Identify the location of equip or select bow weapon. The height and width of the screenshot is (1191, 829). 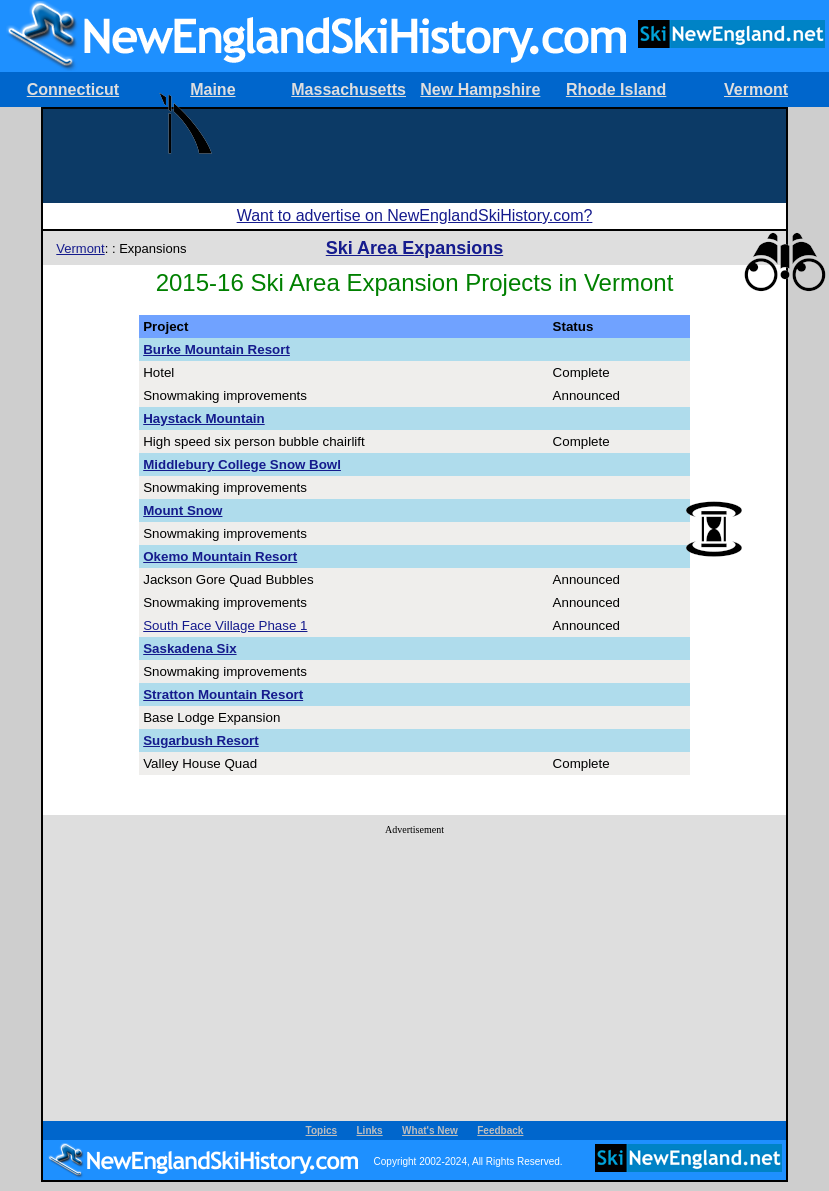
(178, 122).